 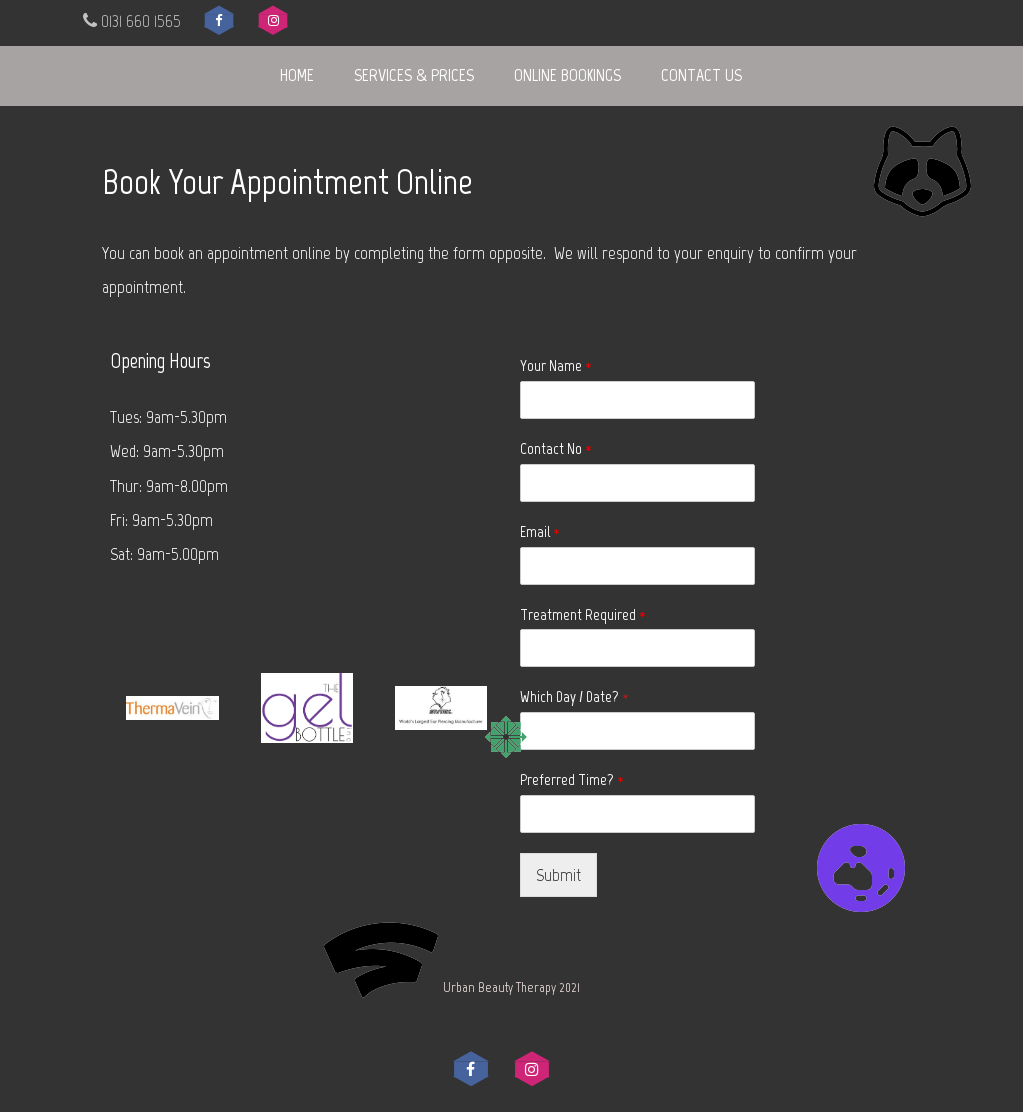 What do you see at coordinates (922, 171) in the screenshot?
I see `open protocols.io website or app` at bounding box center [922, 171].